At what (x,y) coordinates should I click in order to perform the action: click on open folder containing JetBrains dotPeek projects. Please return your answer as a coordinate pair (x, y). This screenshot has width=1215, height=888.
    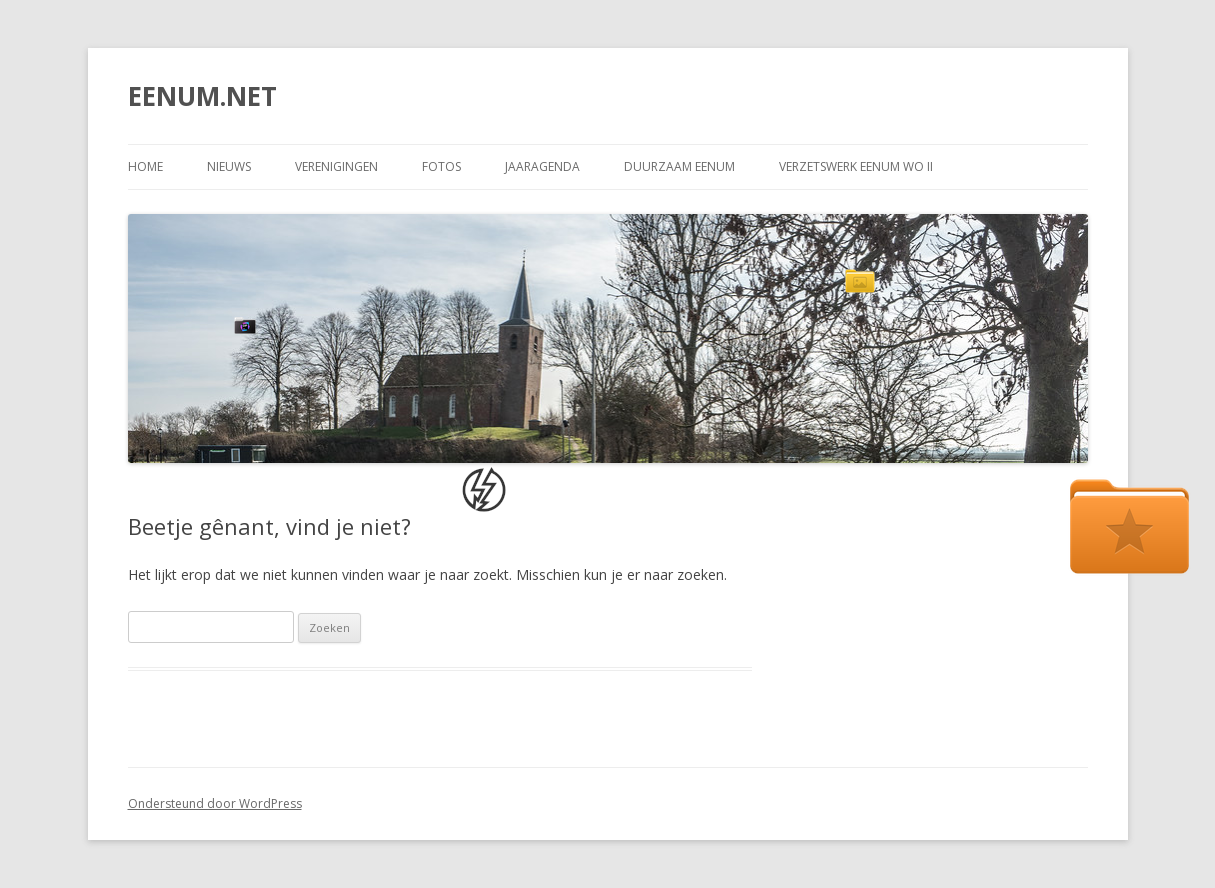
    Looking at the image, I should click on (245, 326).